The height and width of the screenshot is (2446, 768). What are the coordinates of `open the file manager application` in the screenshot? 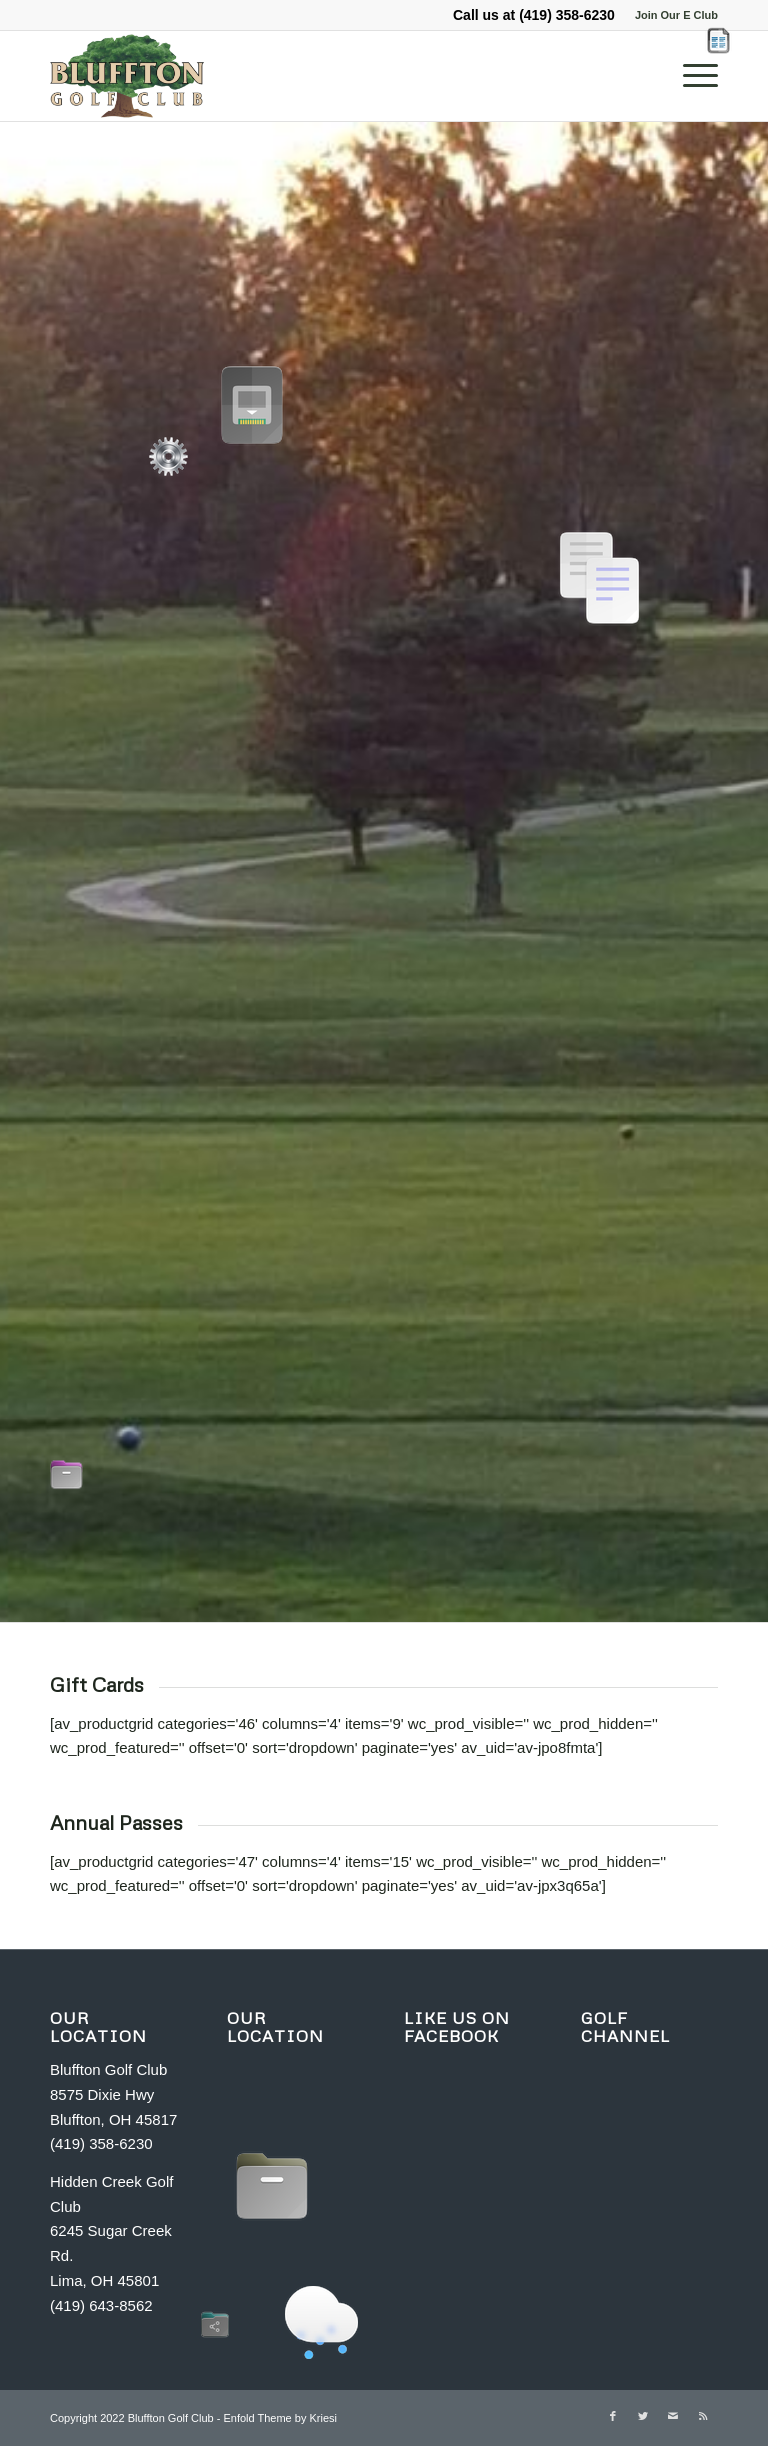 It's located at (66, 1474).